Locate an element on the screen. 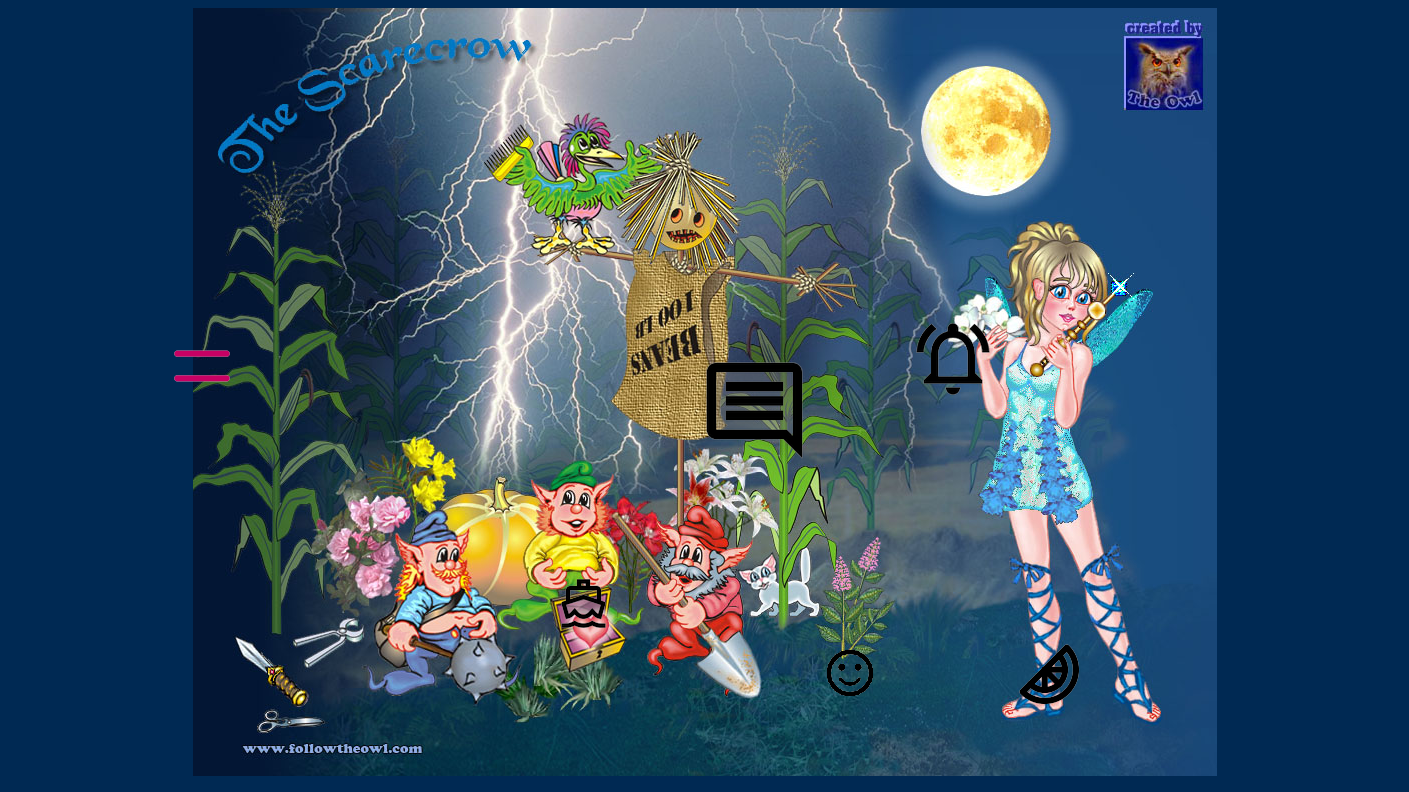  indicates new or active notifications is located at coordinates (953, 358).